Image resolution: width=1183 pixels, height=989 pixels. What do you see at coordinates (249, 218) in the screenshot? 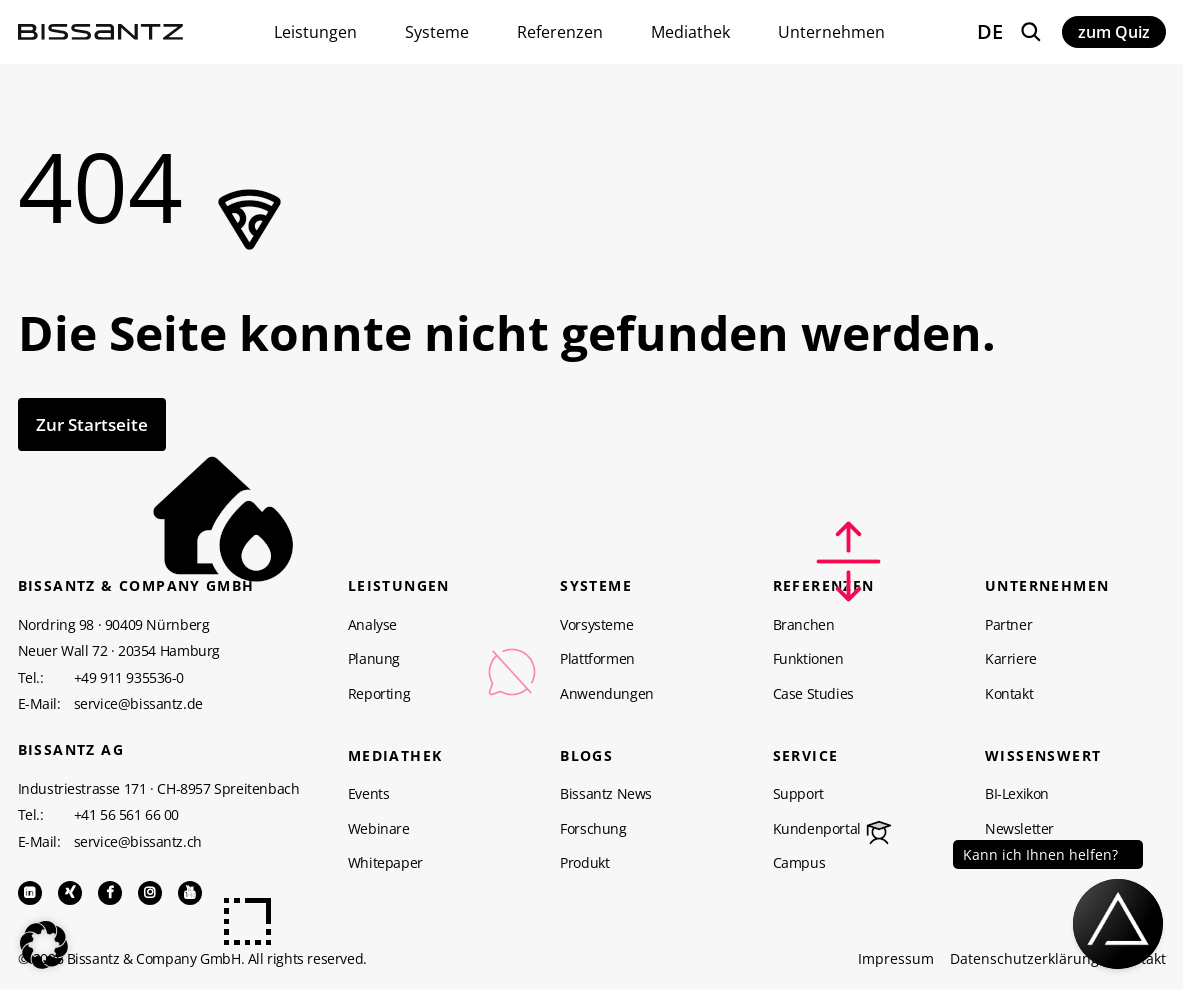
I see `browse food or pizza delivery options` at bounding box center [249, 218].